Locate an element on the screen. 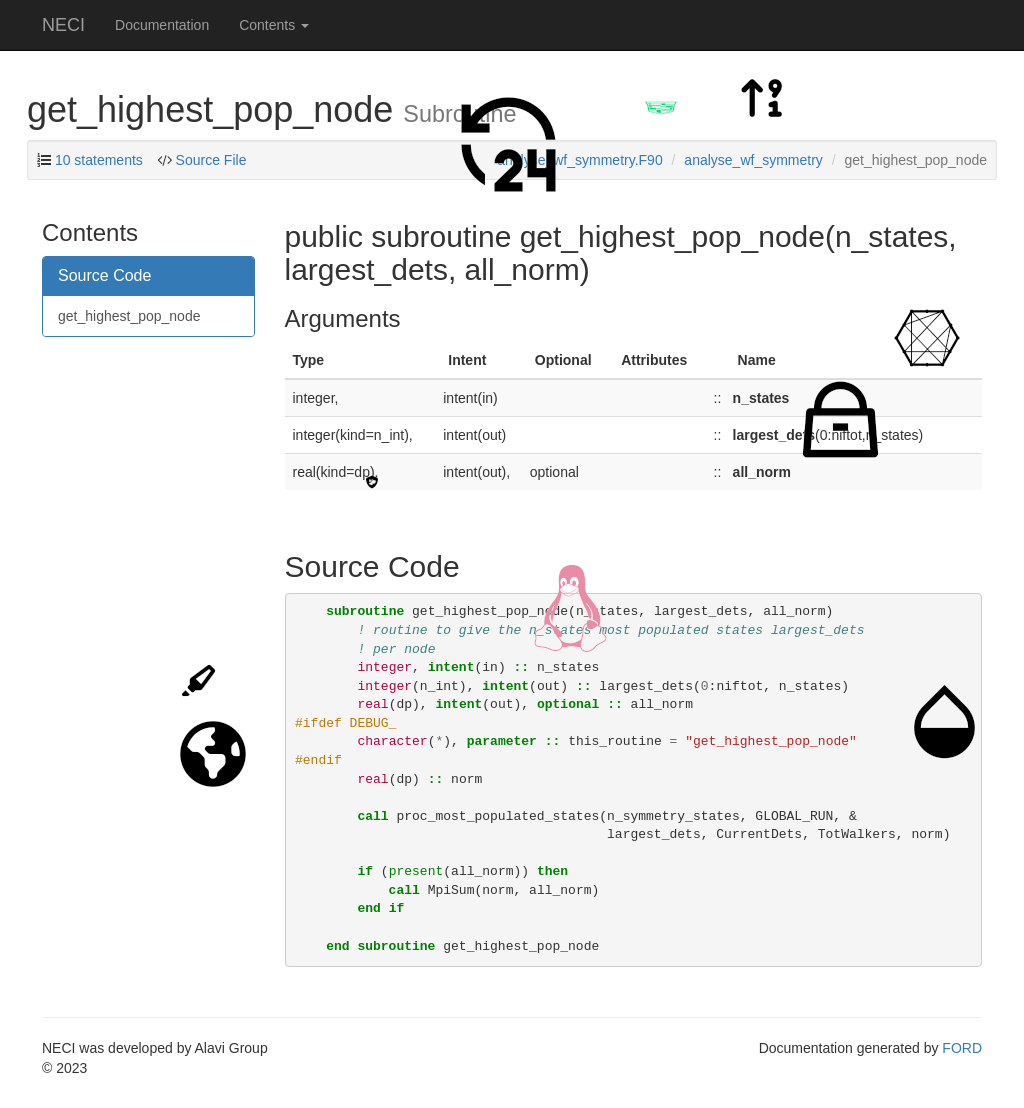 This screenshot has width=1024, height=1108. switch to global or worldwide view is located at coordinates (213, 754).